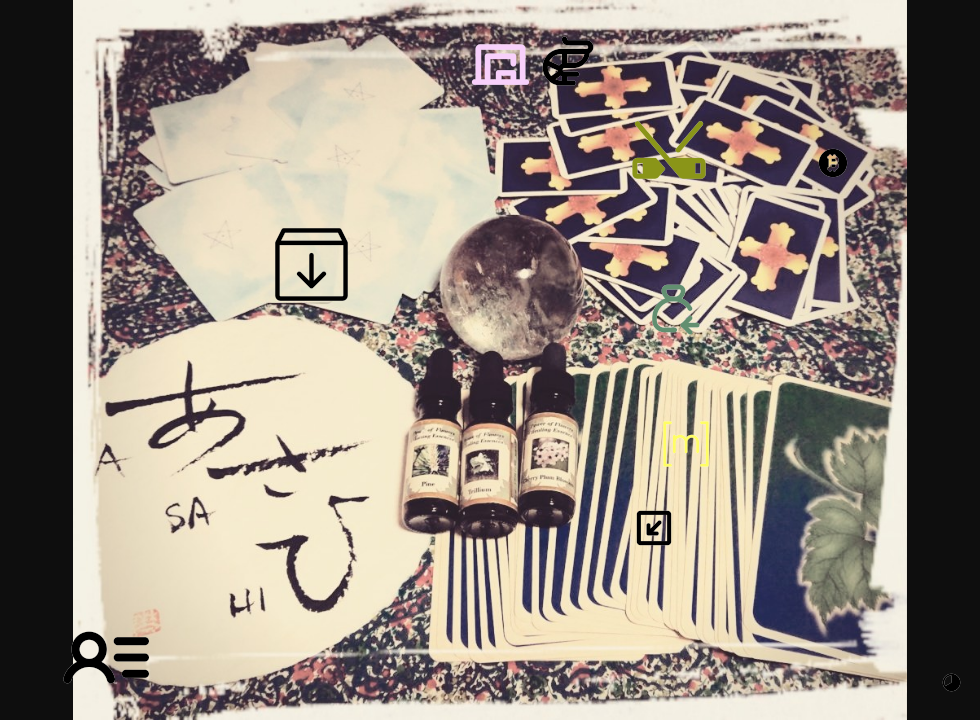 Image resolution: width=980 pixels, height=720 pixels. I want to click on indicates 66% progress or completion, so click(951, 682).